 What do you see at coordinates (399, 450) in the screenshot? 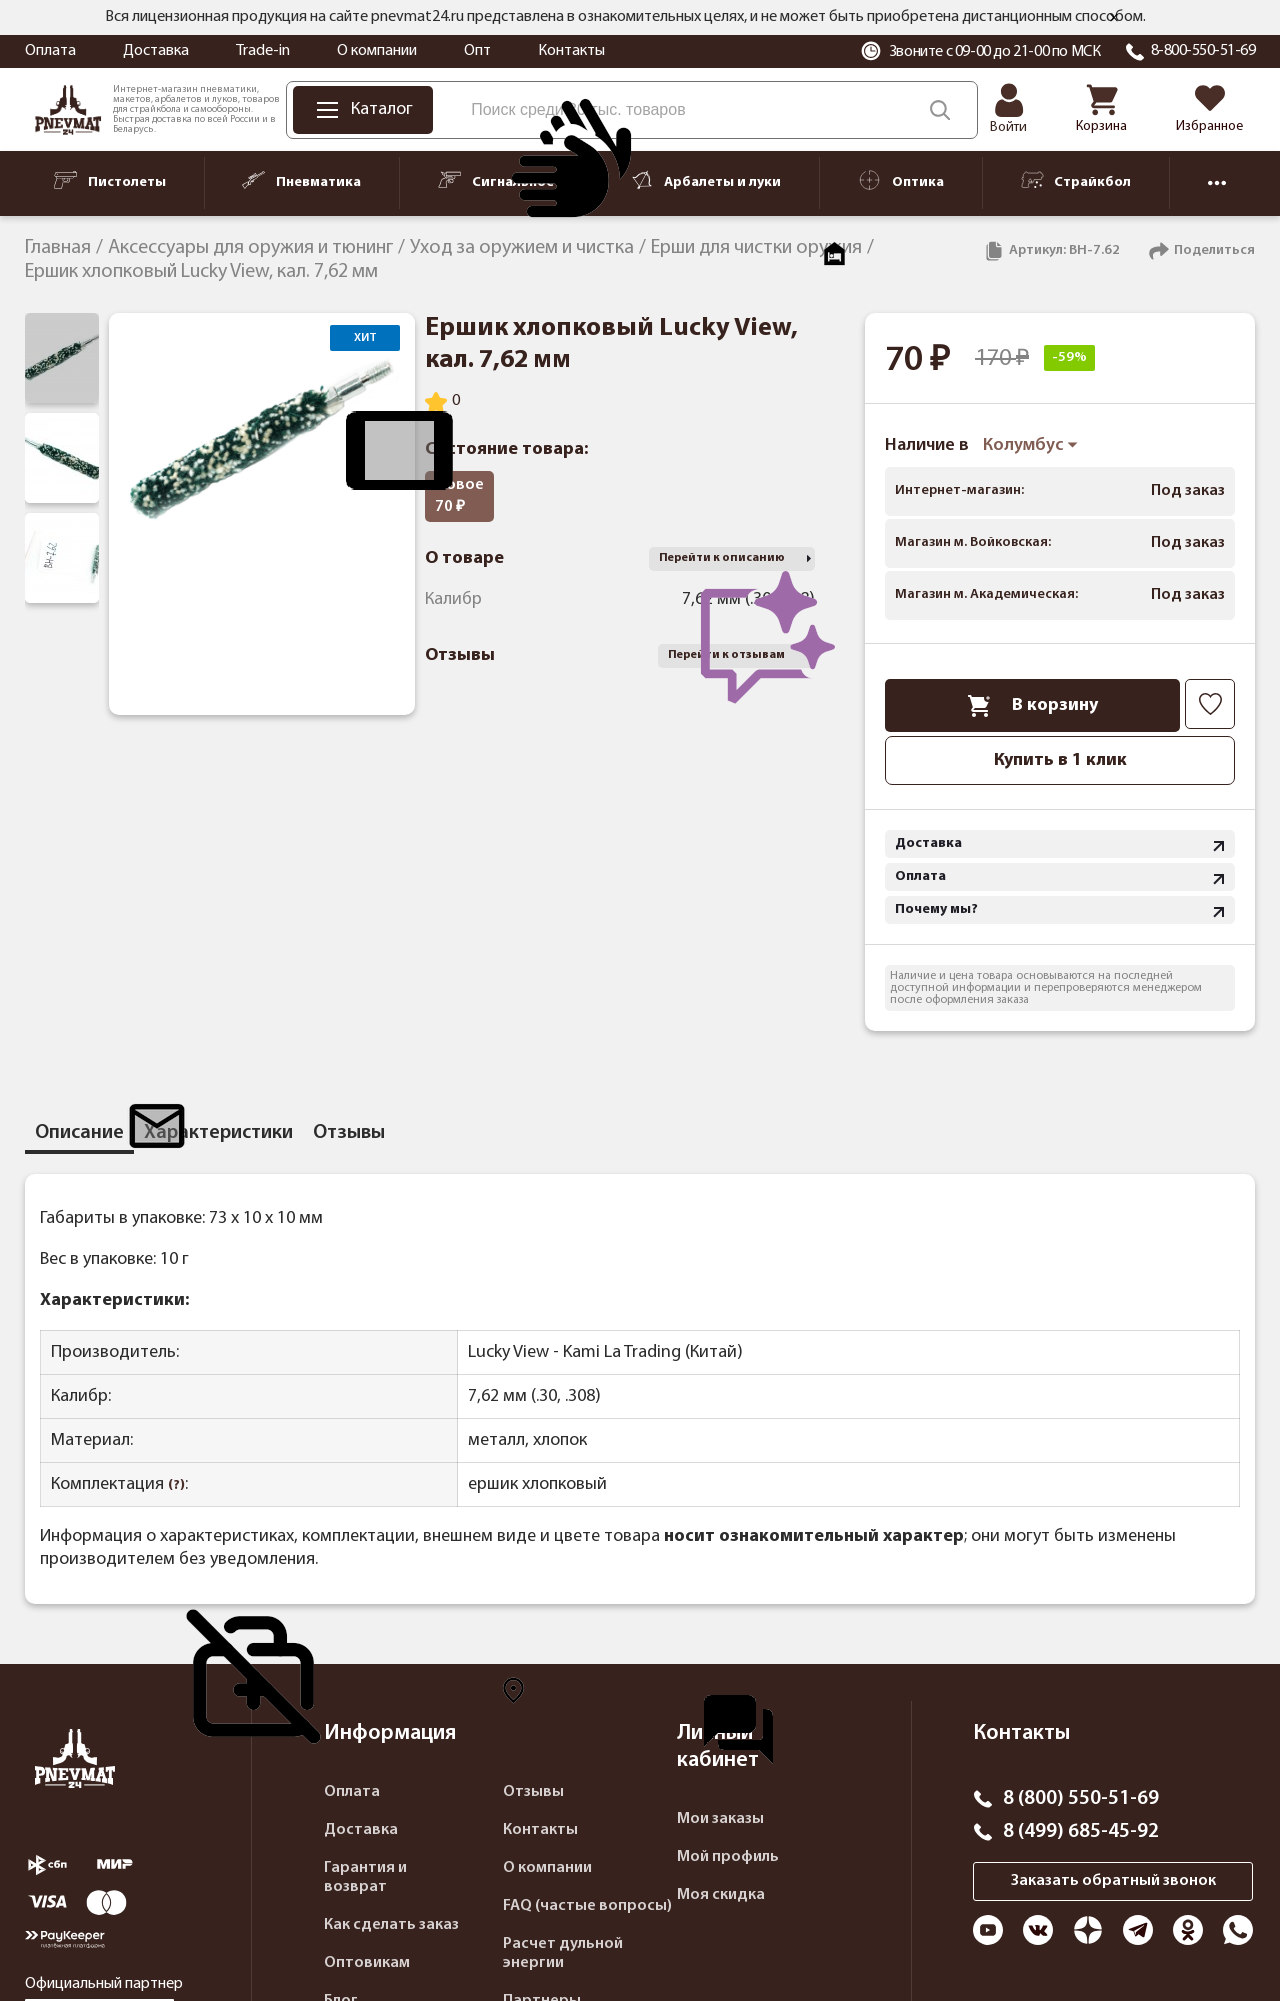
I see `switch to tablet view or layout` at bounding box center [399, 450].